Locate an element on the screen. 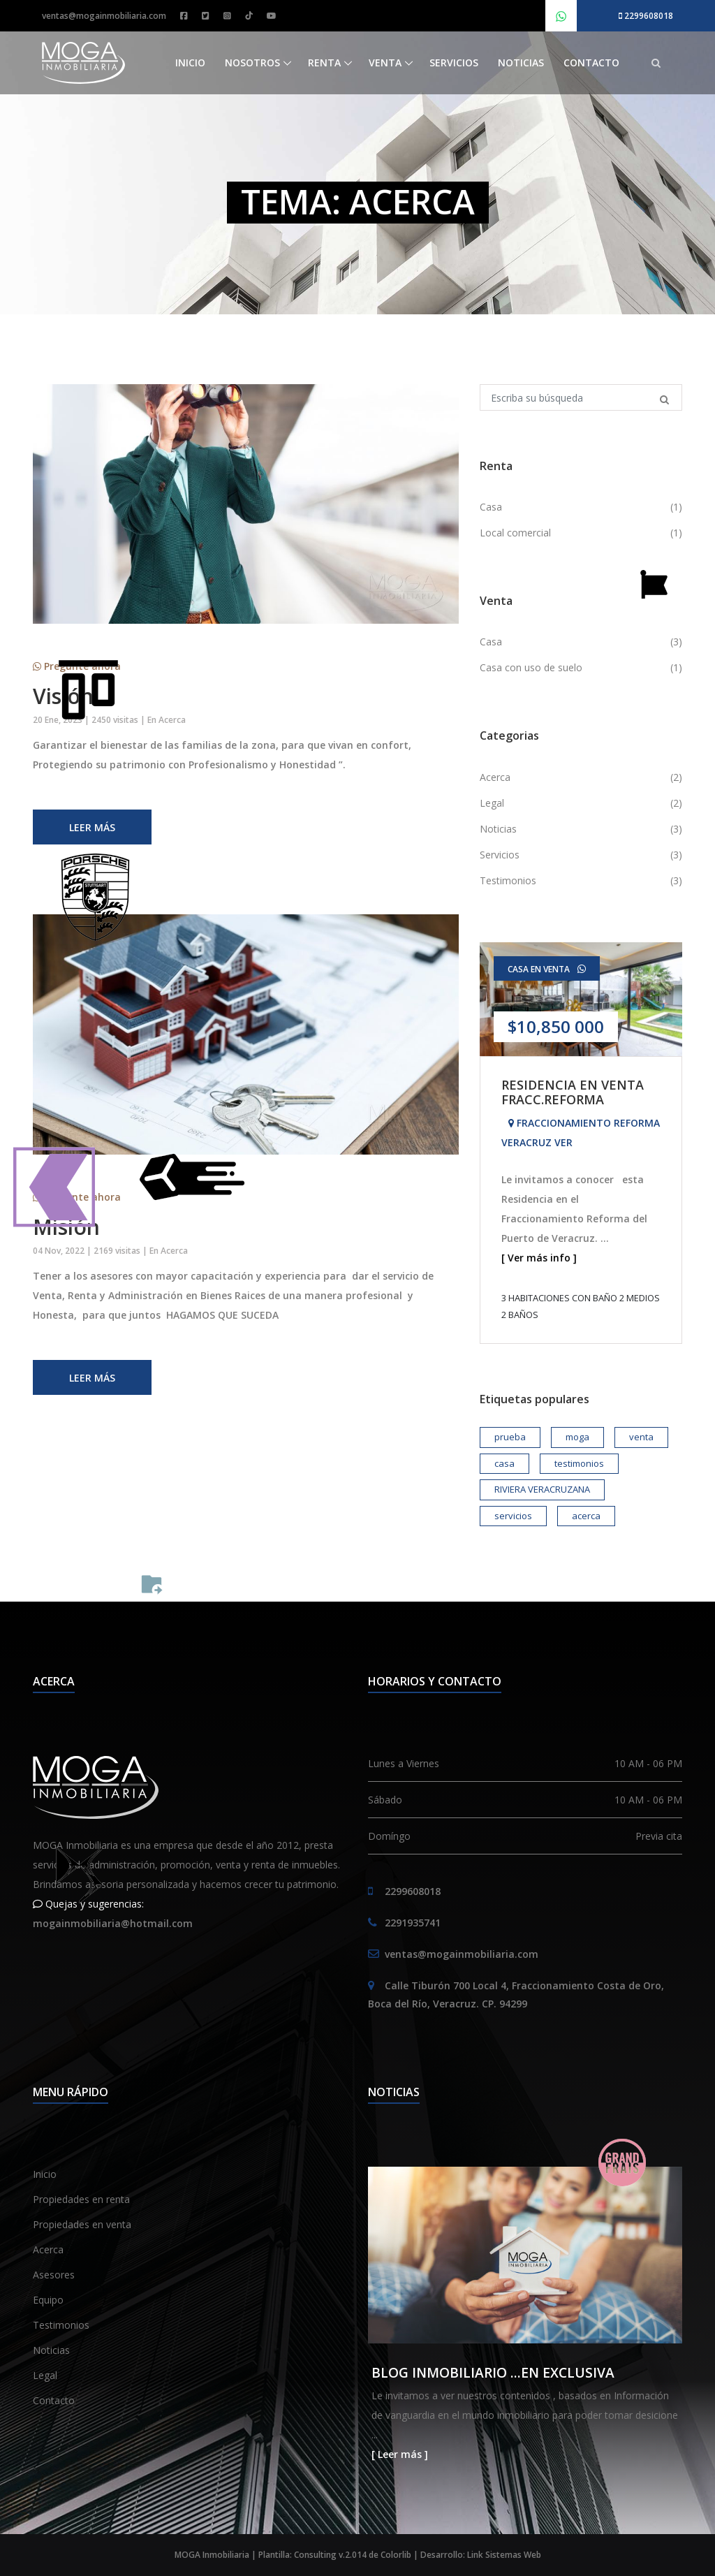 The height and width of the screenshot is (2576, 715). font awesome brand logo is located at coordinates (654, 584).